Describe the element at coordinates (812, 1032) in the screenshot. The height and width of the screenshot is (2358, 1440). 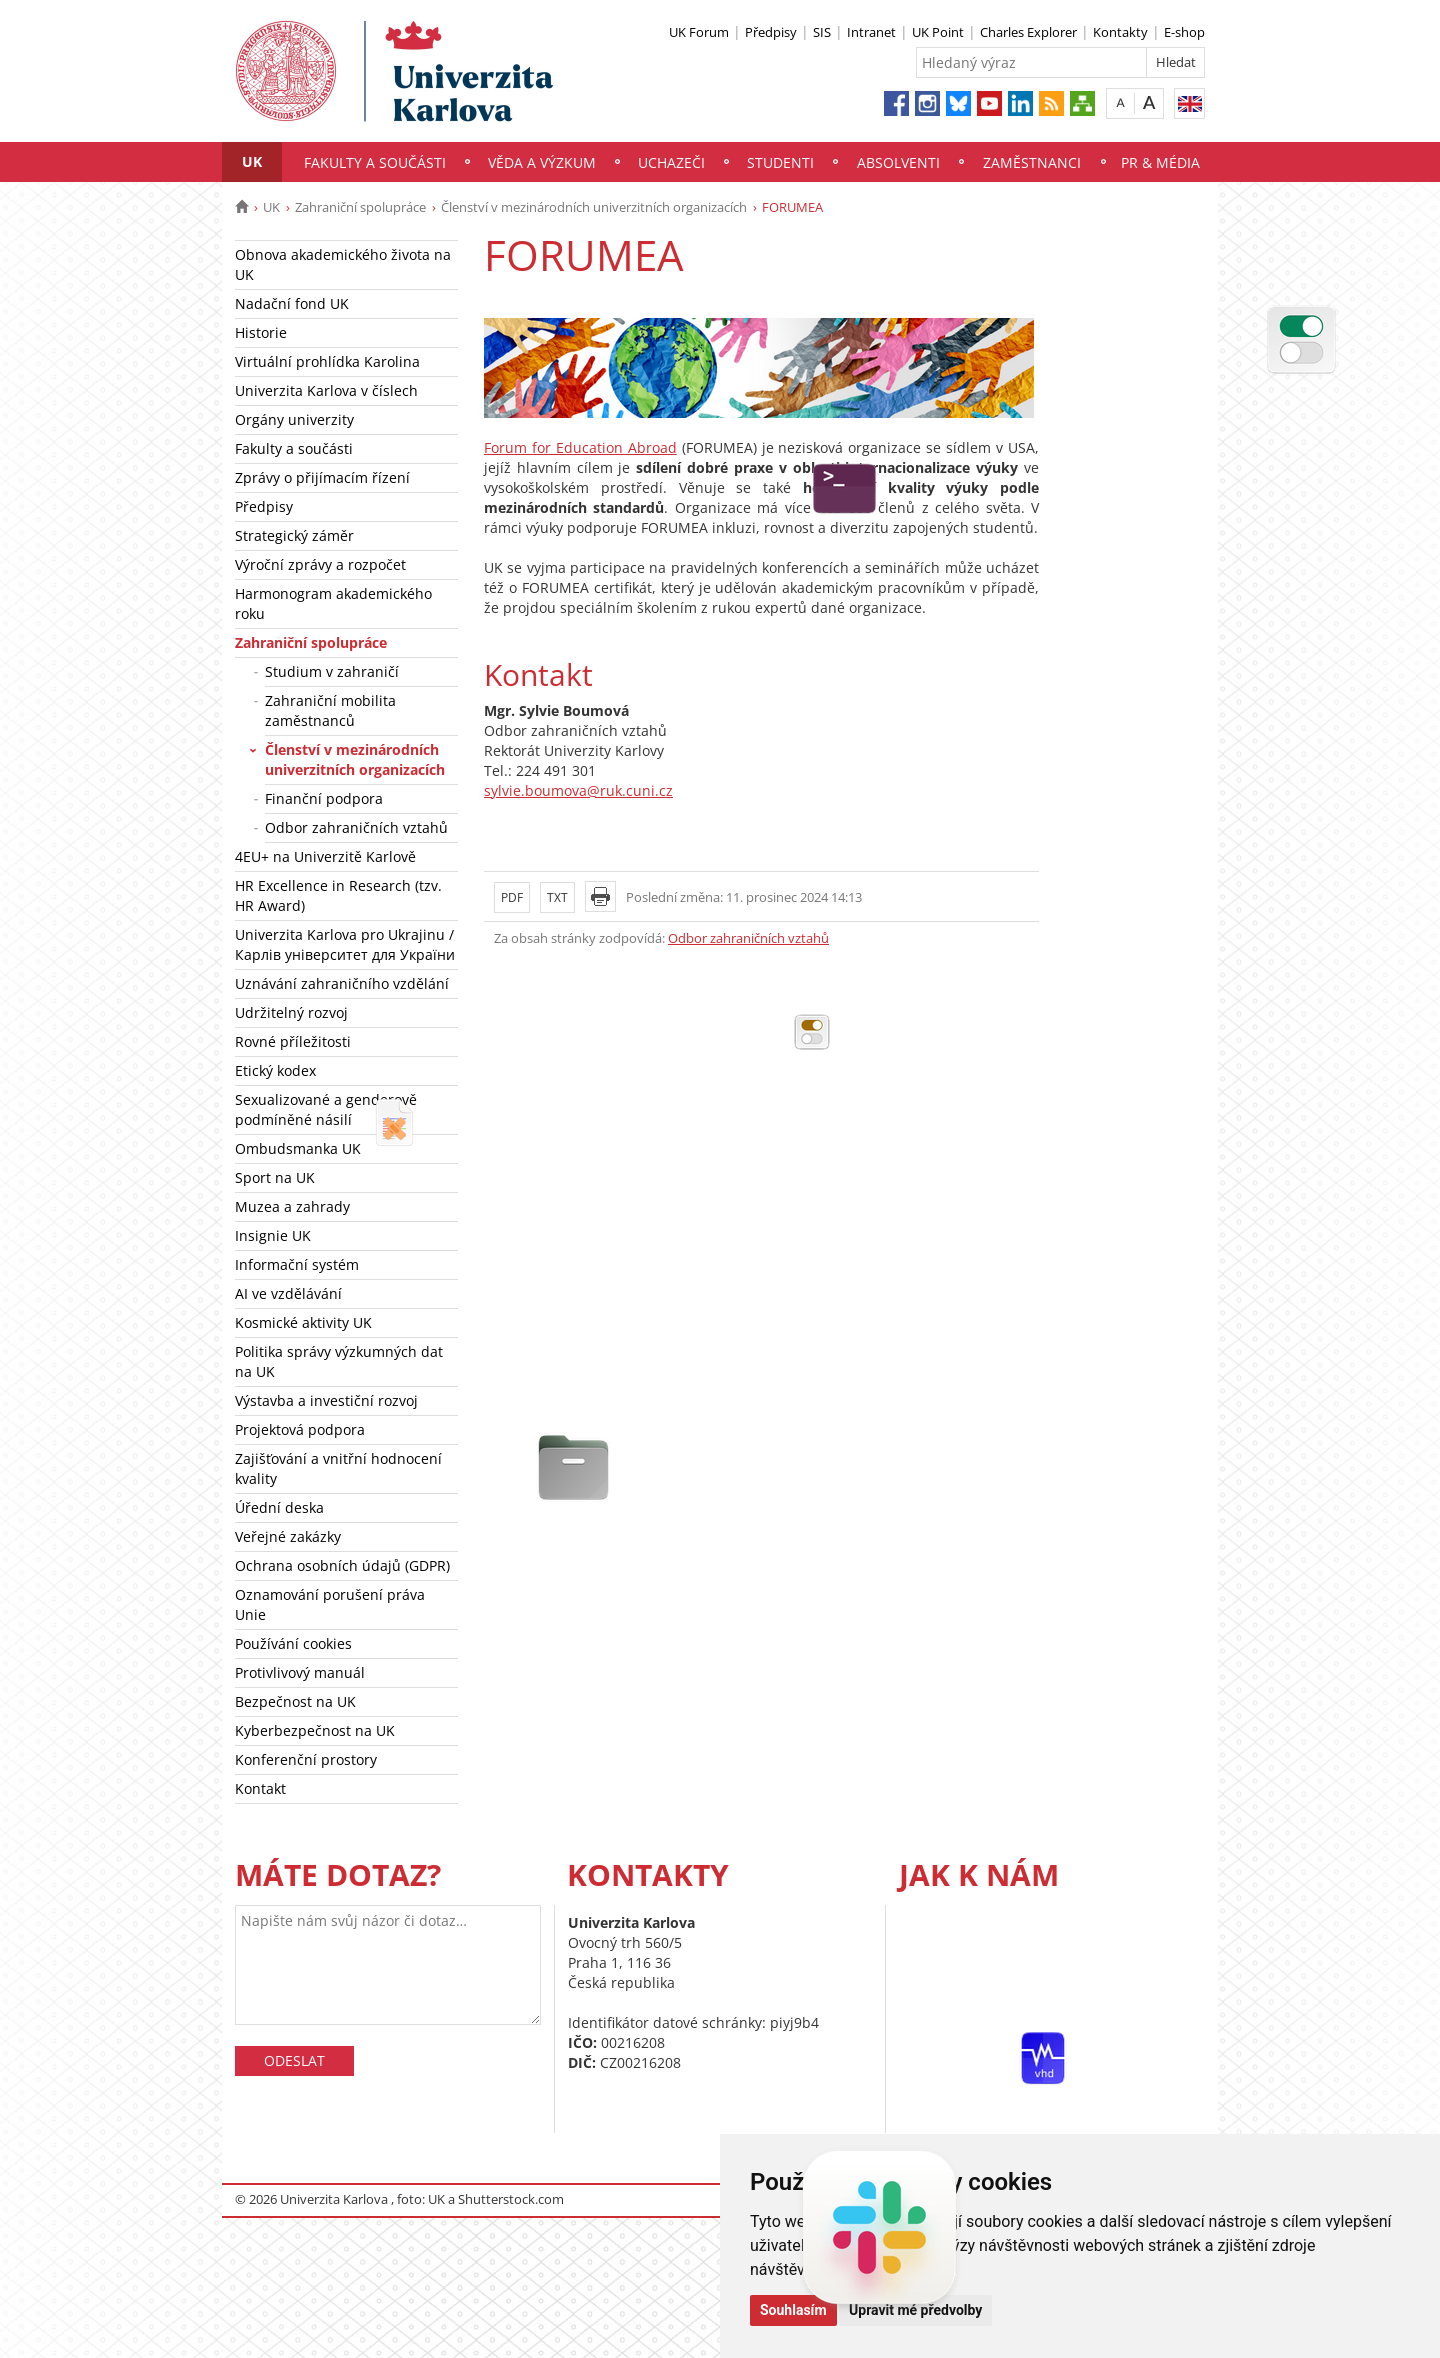
I see `open system settings or preferences` at that location.